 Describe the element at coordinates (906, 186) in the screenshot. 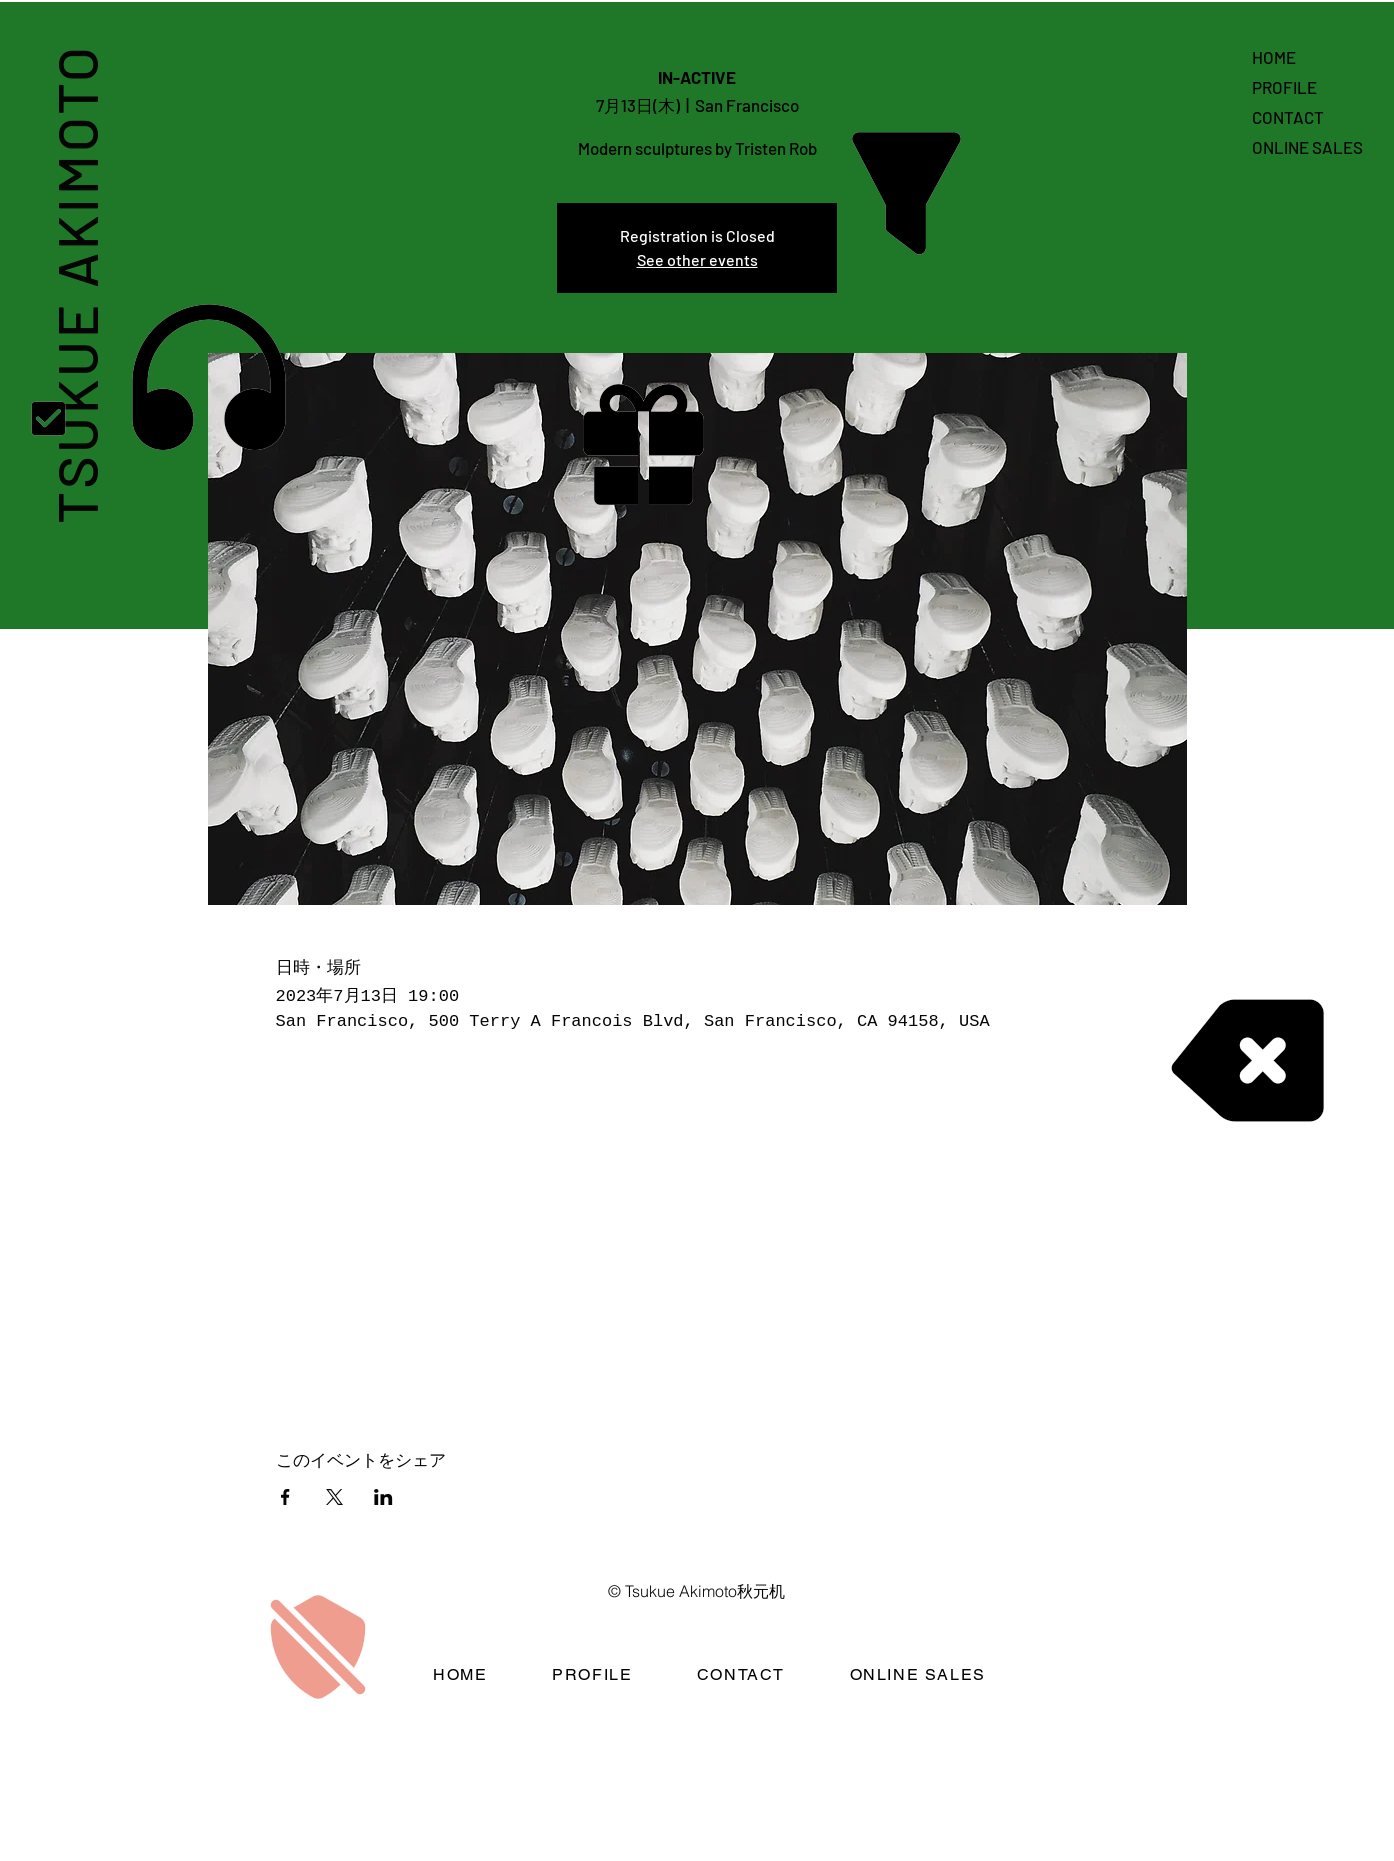

I see `filter results or content` at that location.